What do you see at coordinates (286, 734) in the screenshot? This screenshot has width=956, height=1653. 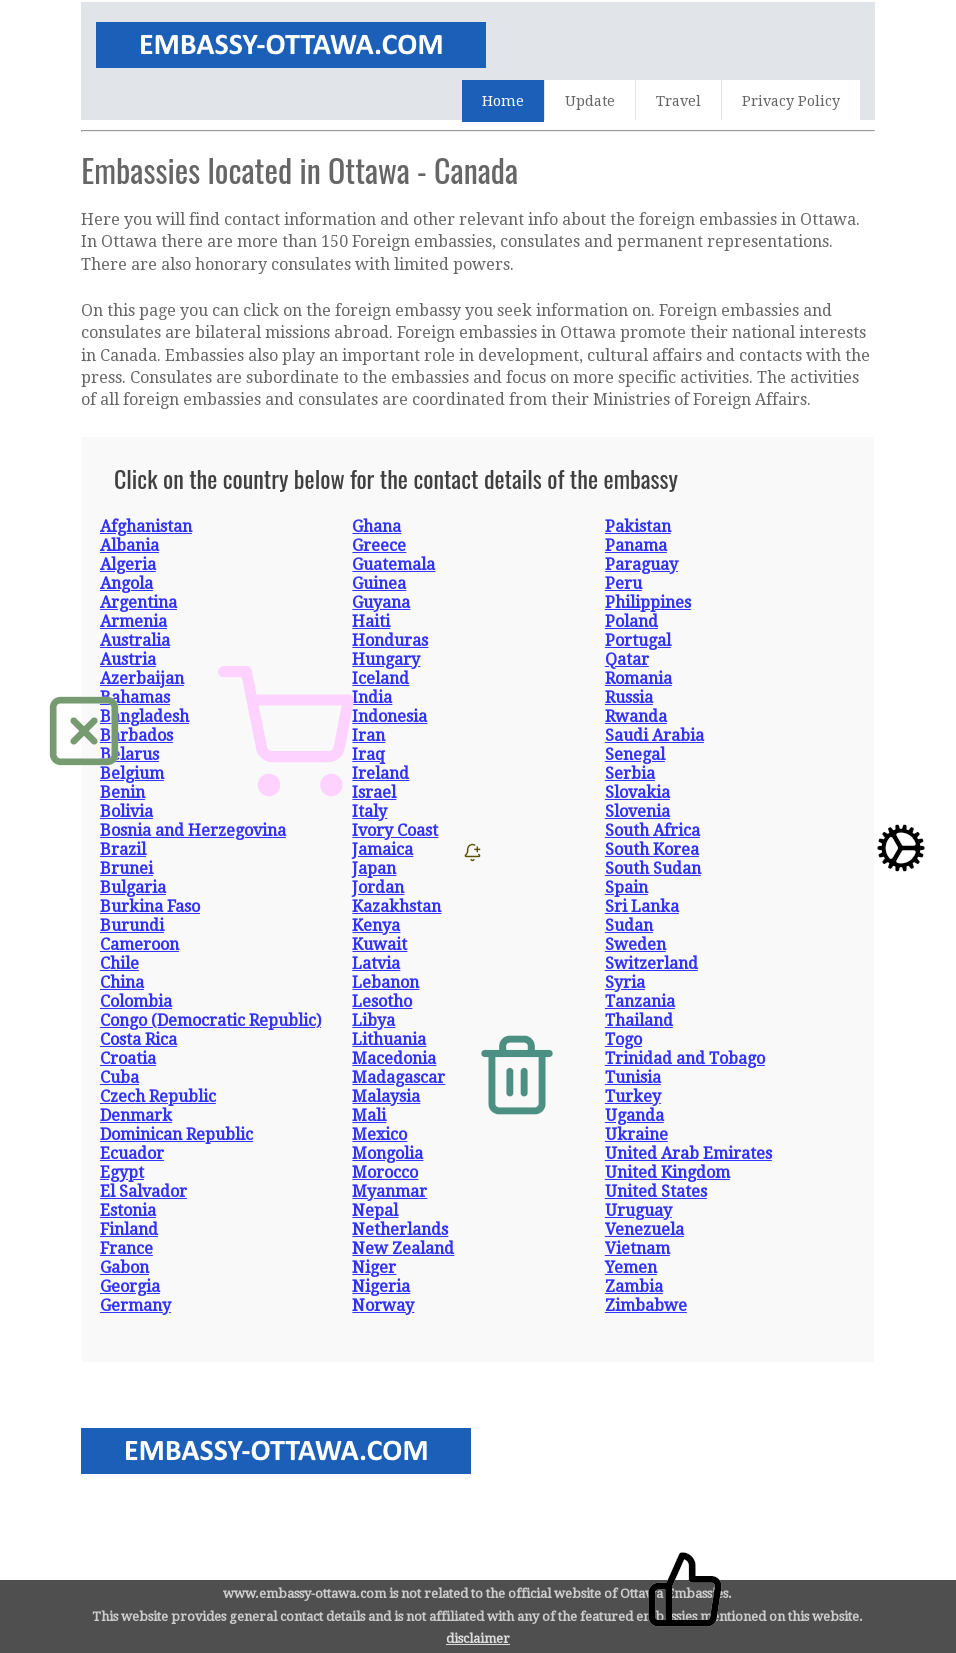 I see `view your shopping cart` at bounding box center [286, 734].